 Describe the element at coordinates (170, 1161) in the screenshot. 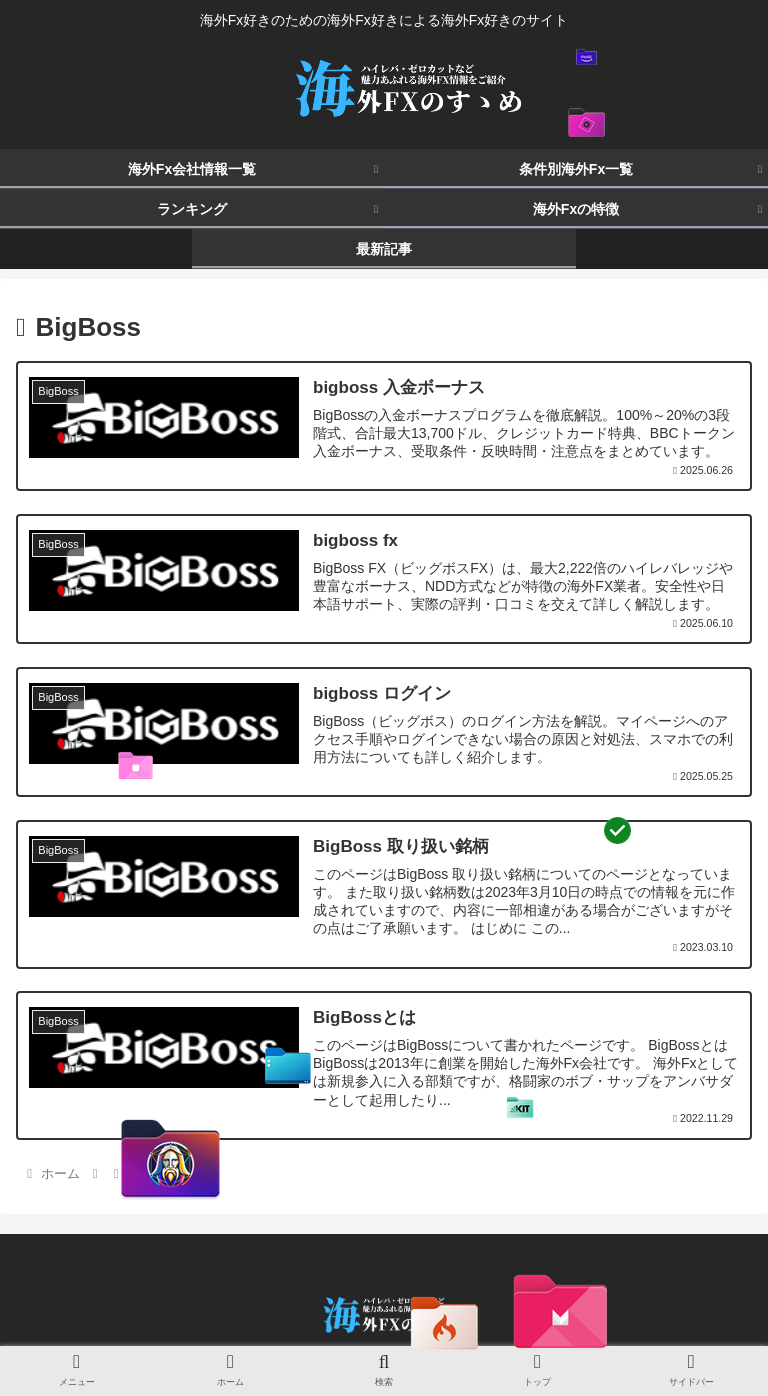

I see `open Leonardo.ai project folder` at that location.